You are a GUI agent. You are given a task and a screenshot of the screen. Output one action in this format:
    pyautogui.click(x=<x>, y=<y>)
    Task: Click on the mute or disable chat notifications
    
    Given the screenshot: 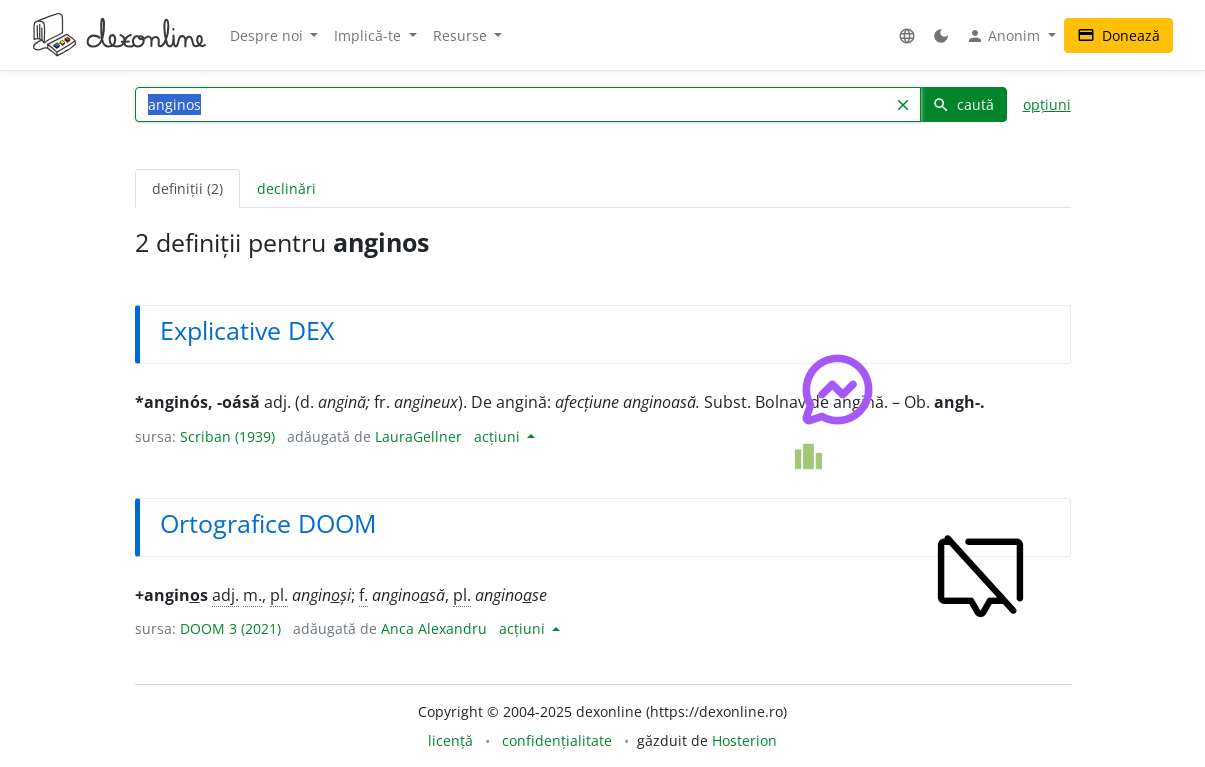 What is the action you would take?
    pyautogui.click(x=980, y=574)
    